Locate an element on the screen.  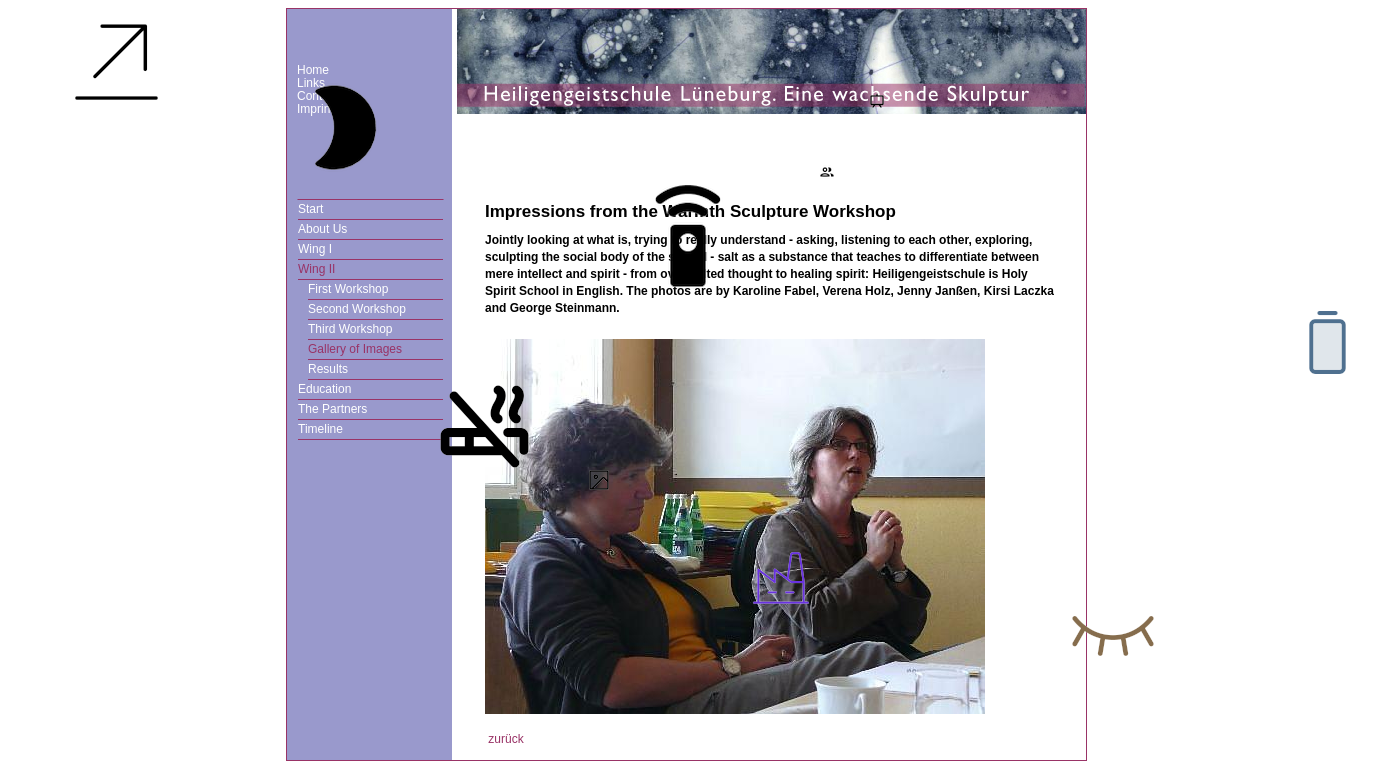
hide password or sensitive content is located at coordinates (1113, 628).